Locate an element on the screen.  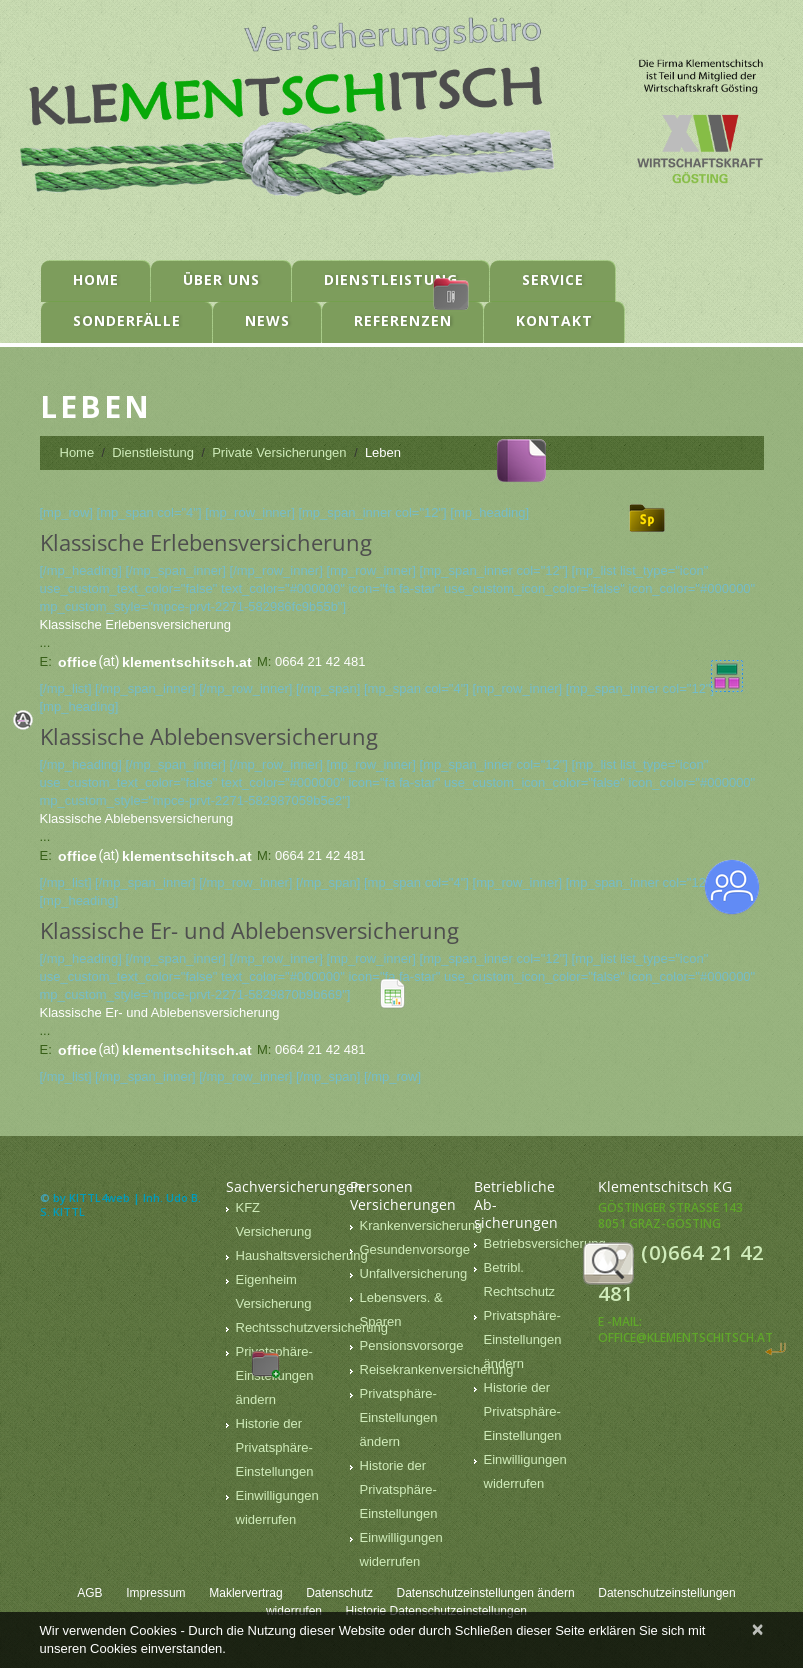
open the software update manager is located at coordinates (23, 720).